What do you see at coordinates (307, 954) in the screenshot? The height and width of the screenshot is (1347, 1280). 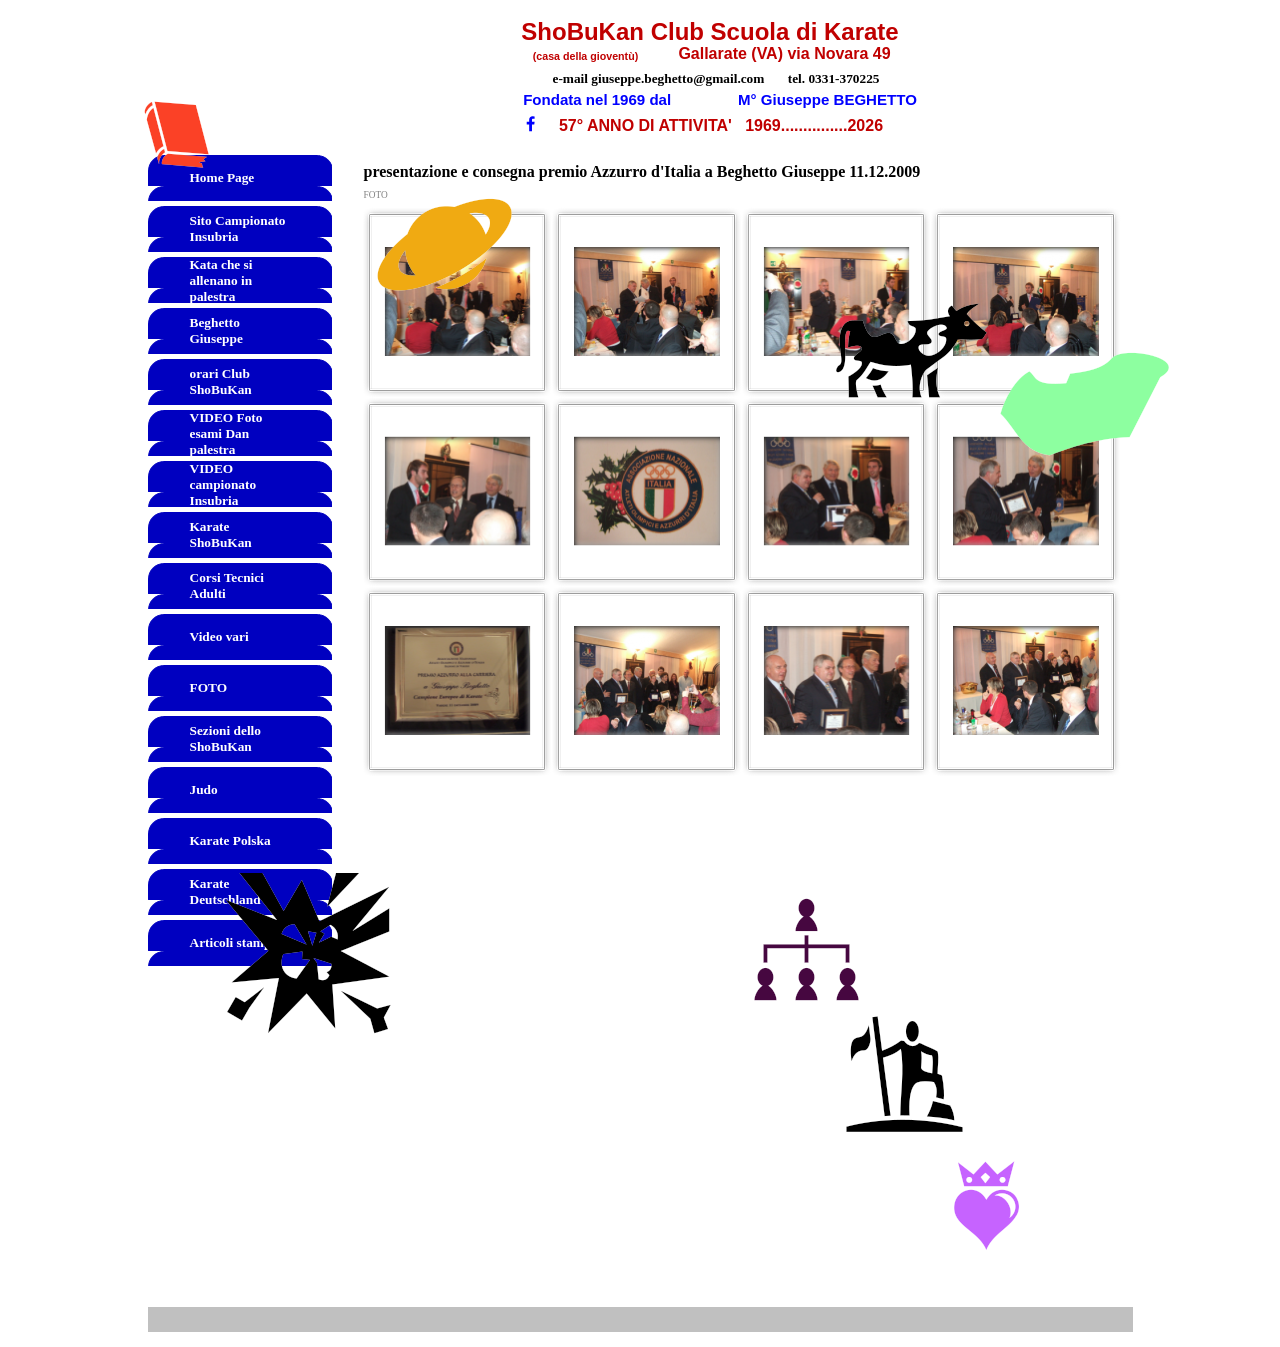 I see `trigger an explosion or blast effect` at bounding box center [307, 954].